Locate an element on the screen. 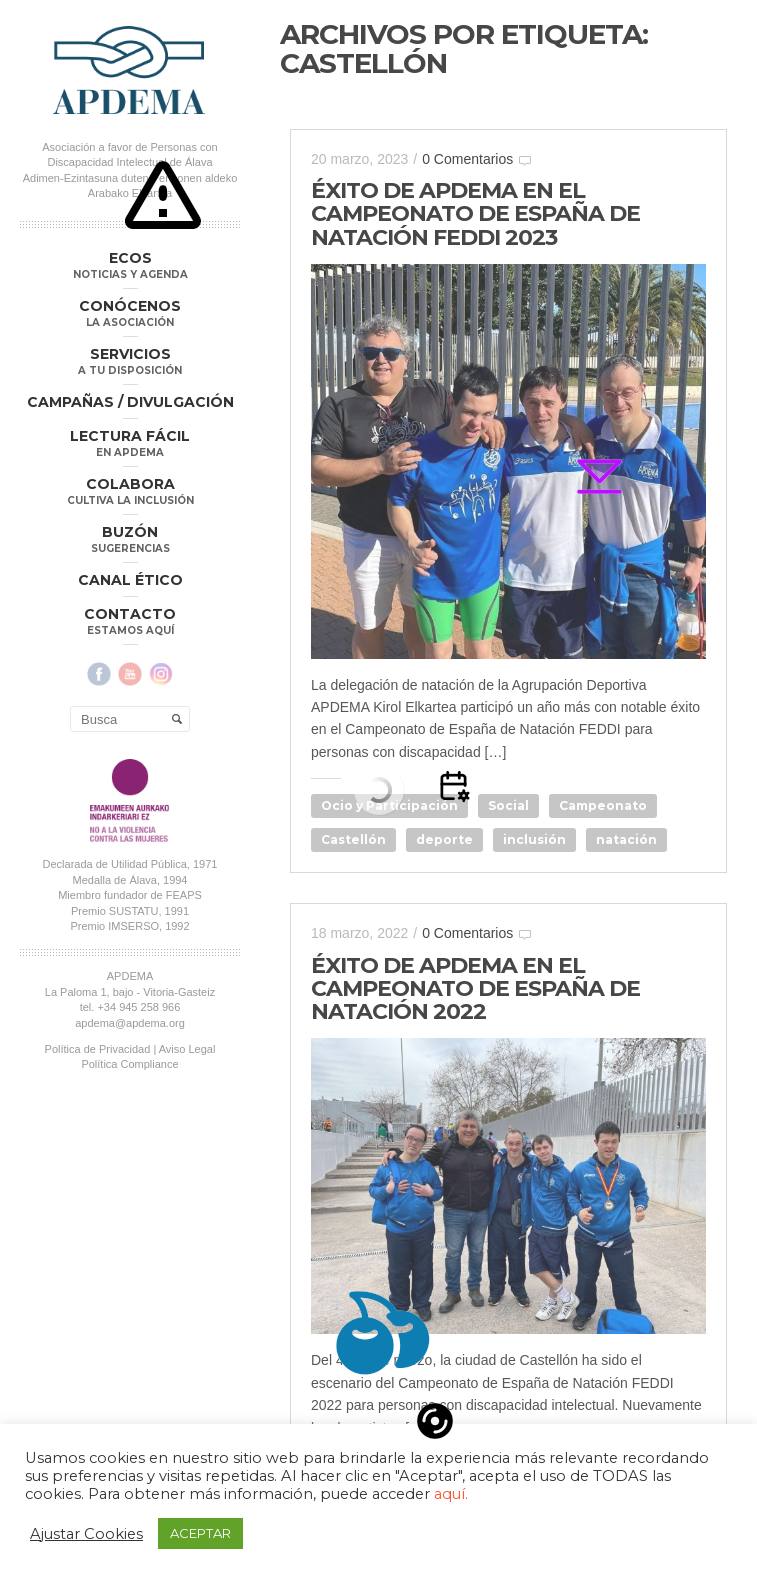  access calendar settings is located at coordinates (453, 785).